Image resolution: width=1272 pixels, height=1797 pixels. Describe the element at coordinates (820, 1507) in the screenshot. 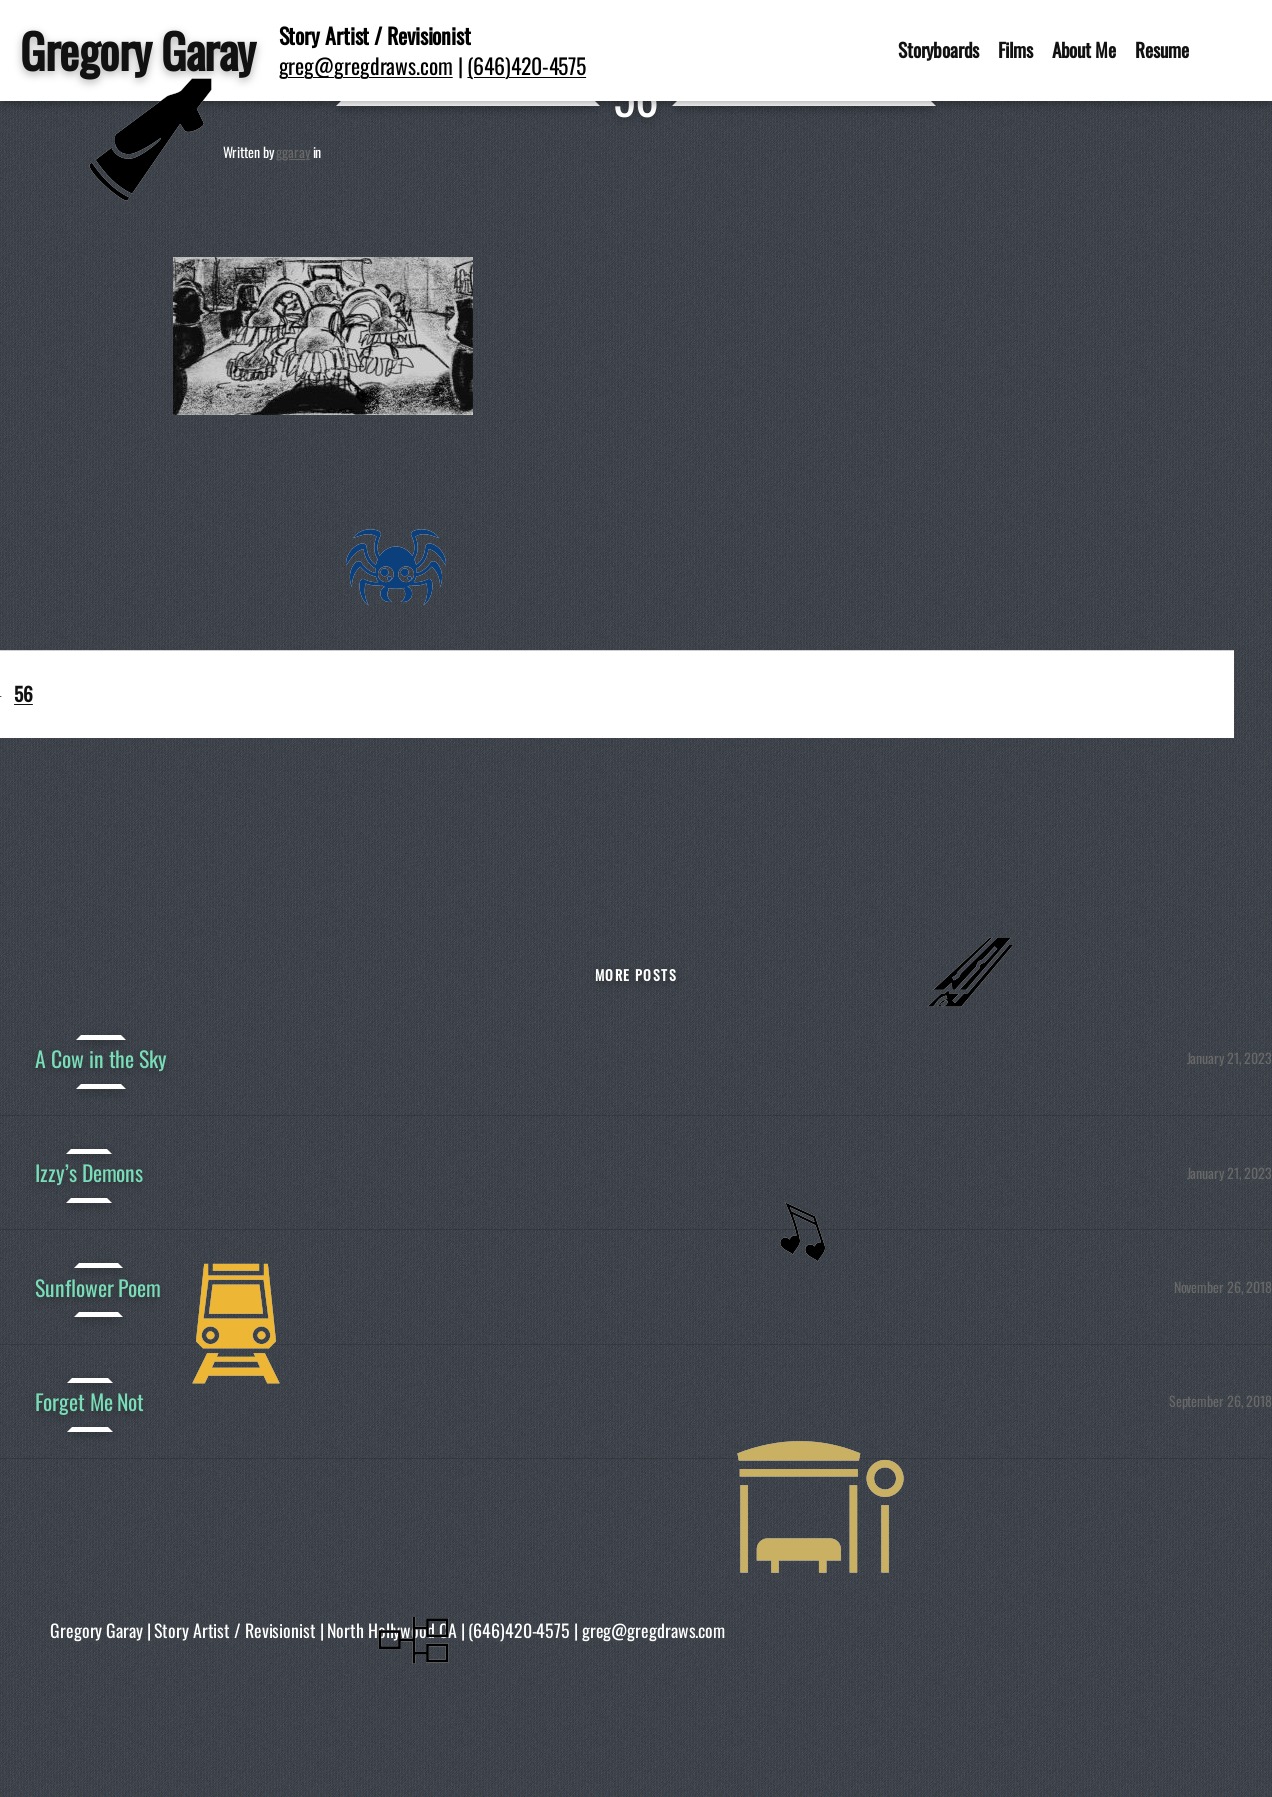

I see `view nearby bus stops` at that location.